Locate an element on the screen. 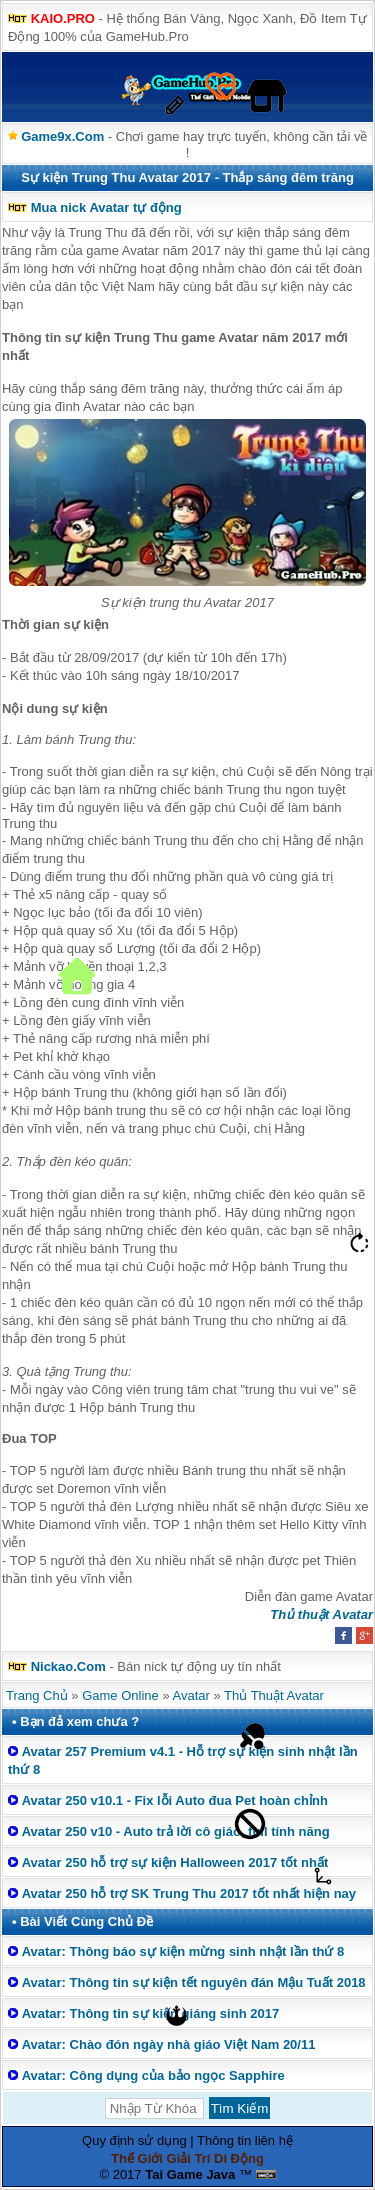  adjust 3d scale or dimensions is located at coordinates (323, 1876).